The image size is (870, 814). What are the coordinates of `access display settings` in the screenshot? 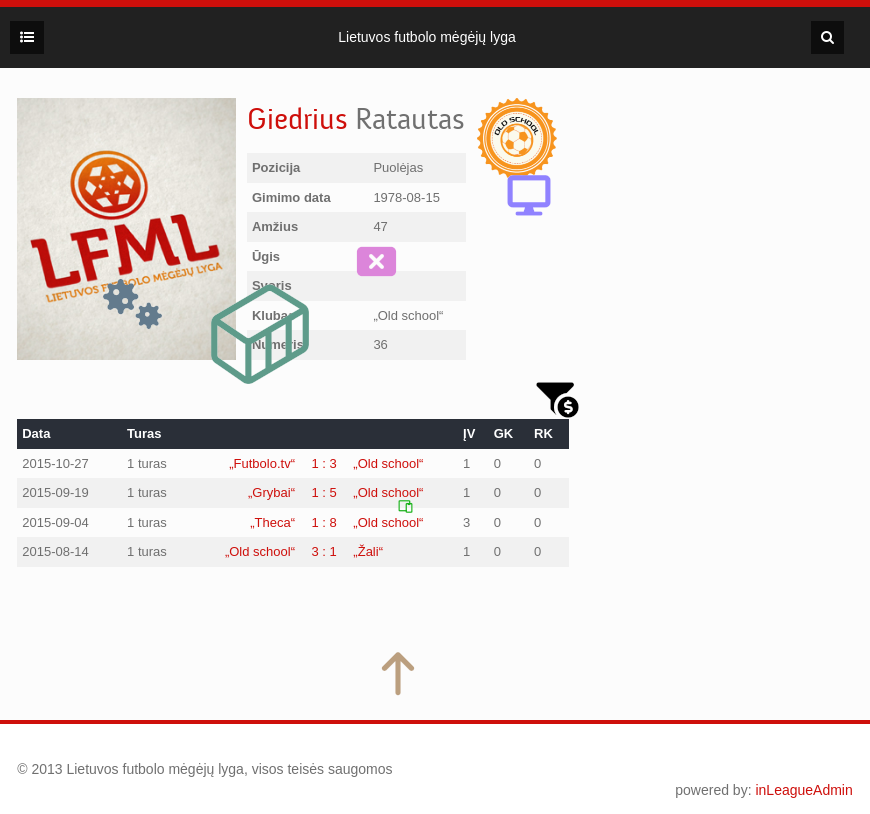 It's located at (529, 194).